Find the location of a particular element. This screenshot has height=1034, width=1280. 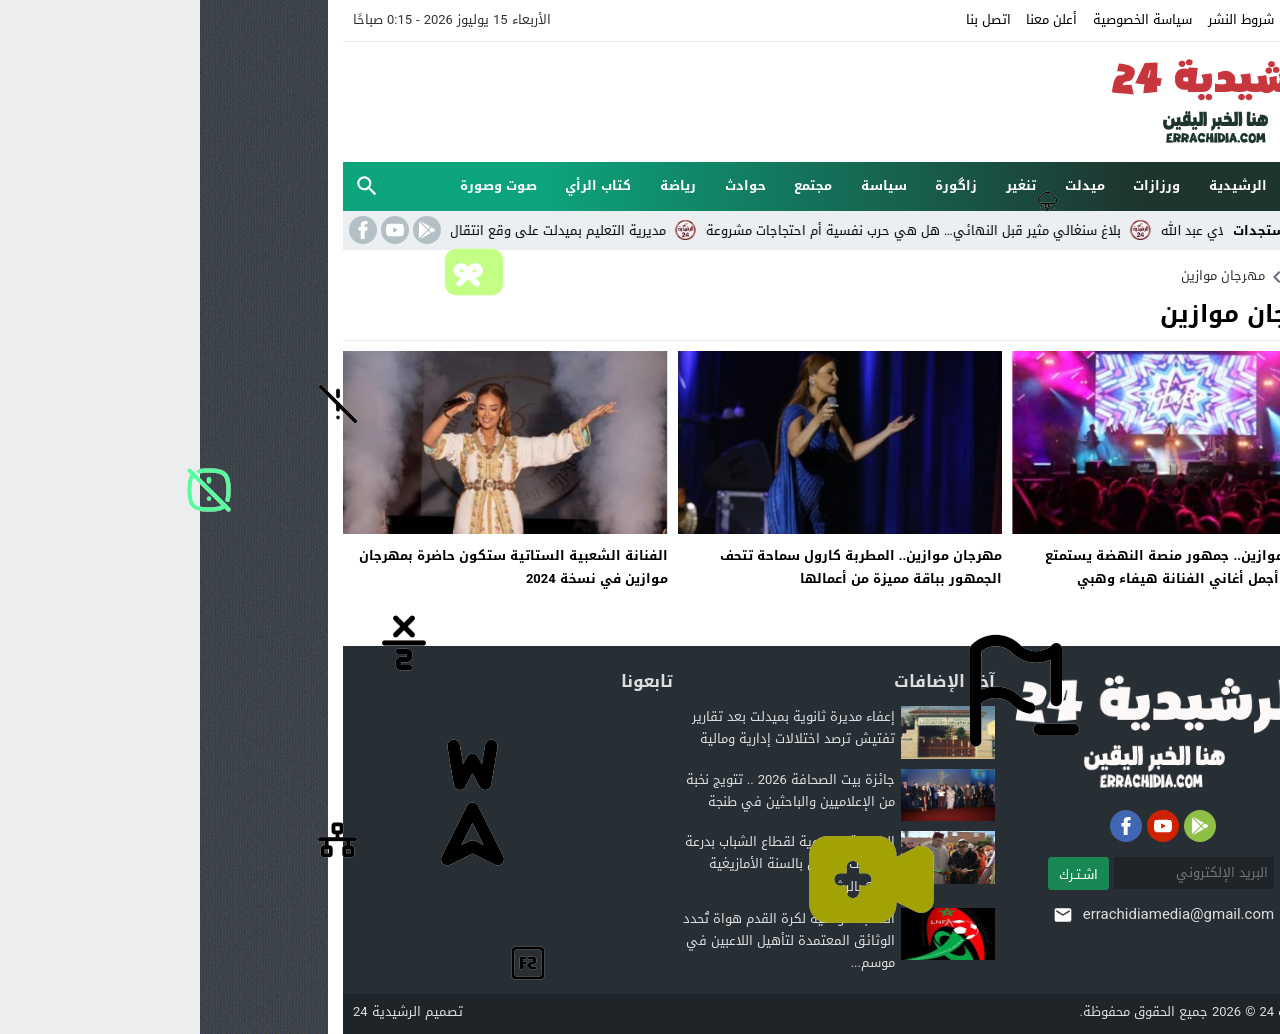

indicates thunderstorm weather conditions is located at coordinates (1047, 201).